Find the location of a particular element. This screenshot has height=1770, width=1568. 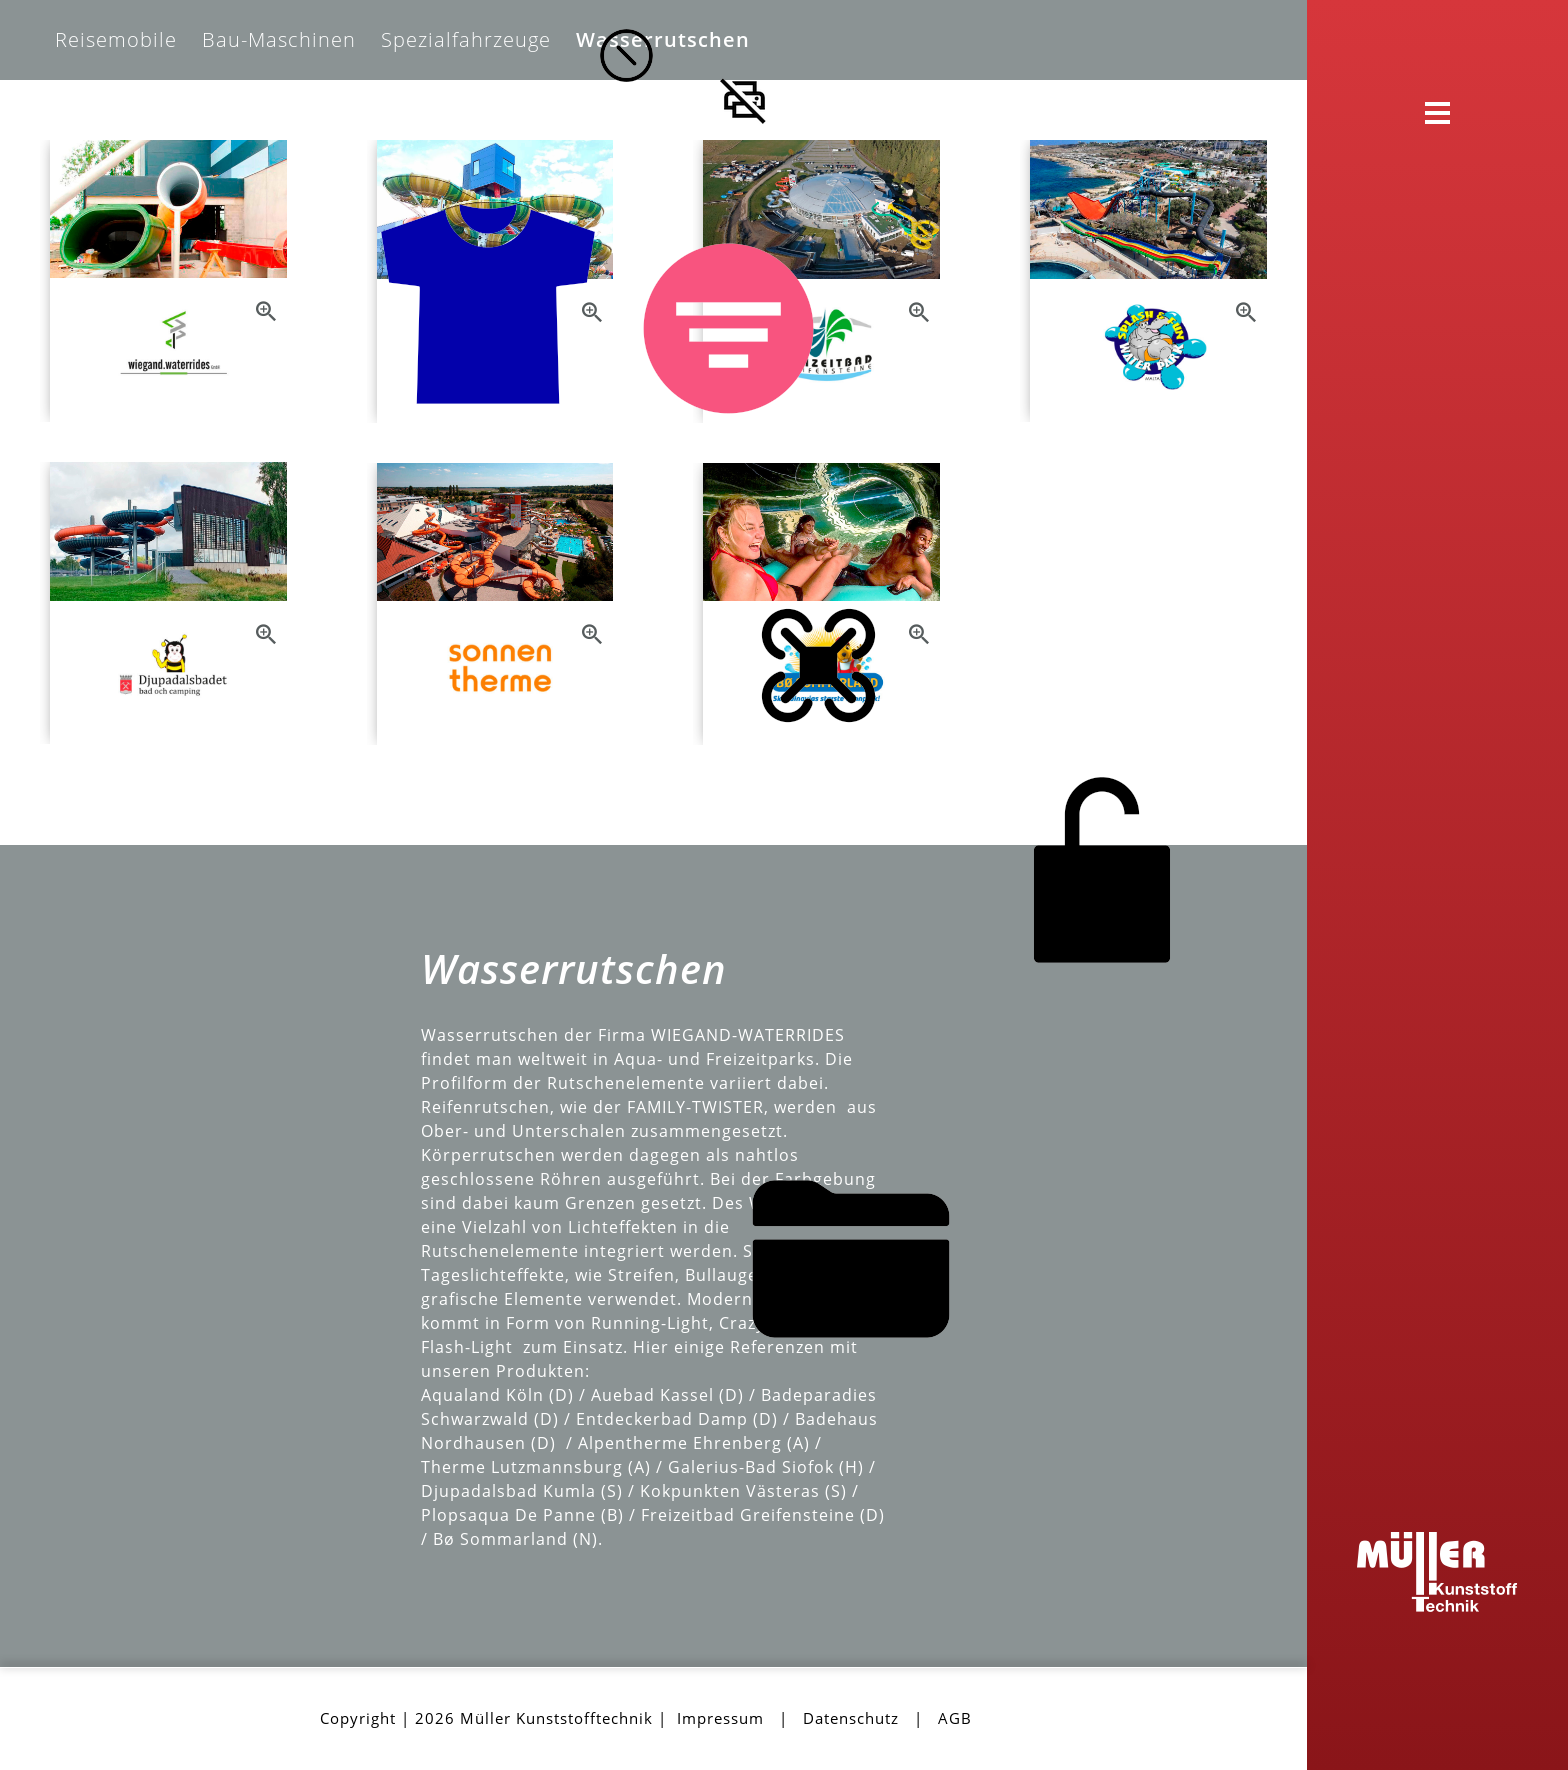

open folder to view contents is located at coordinates (851, 1259).